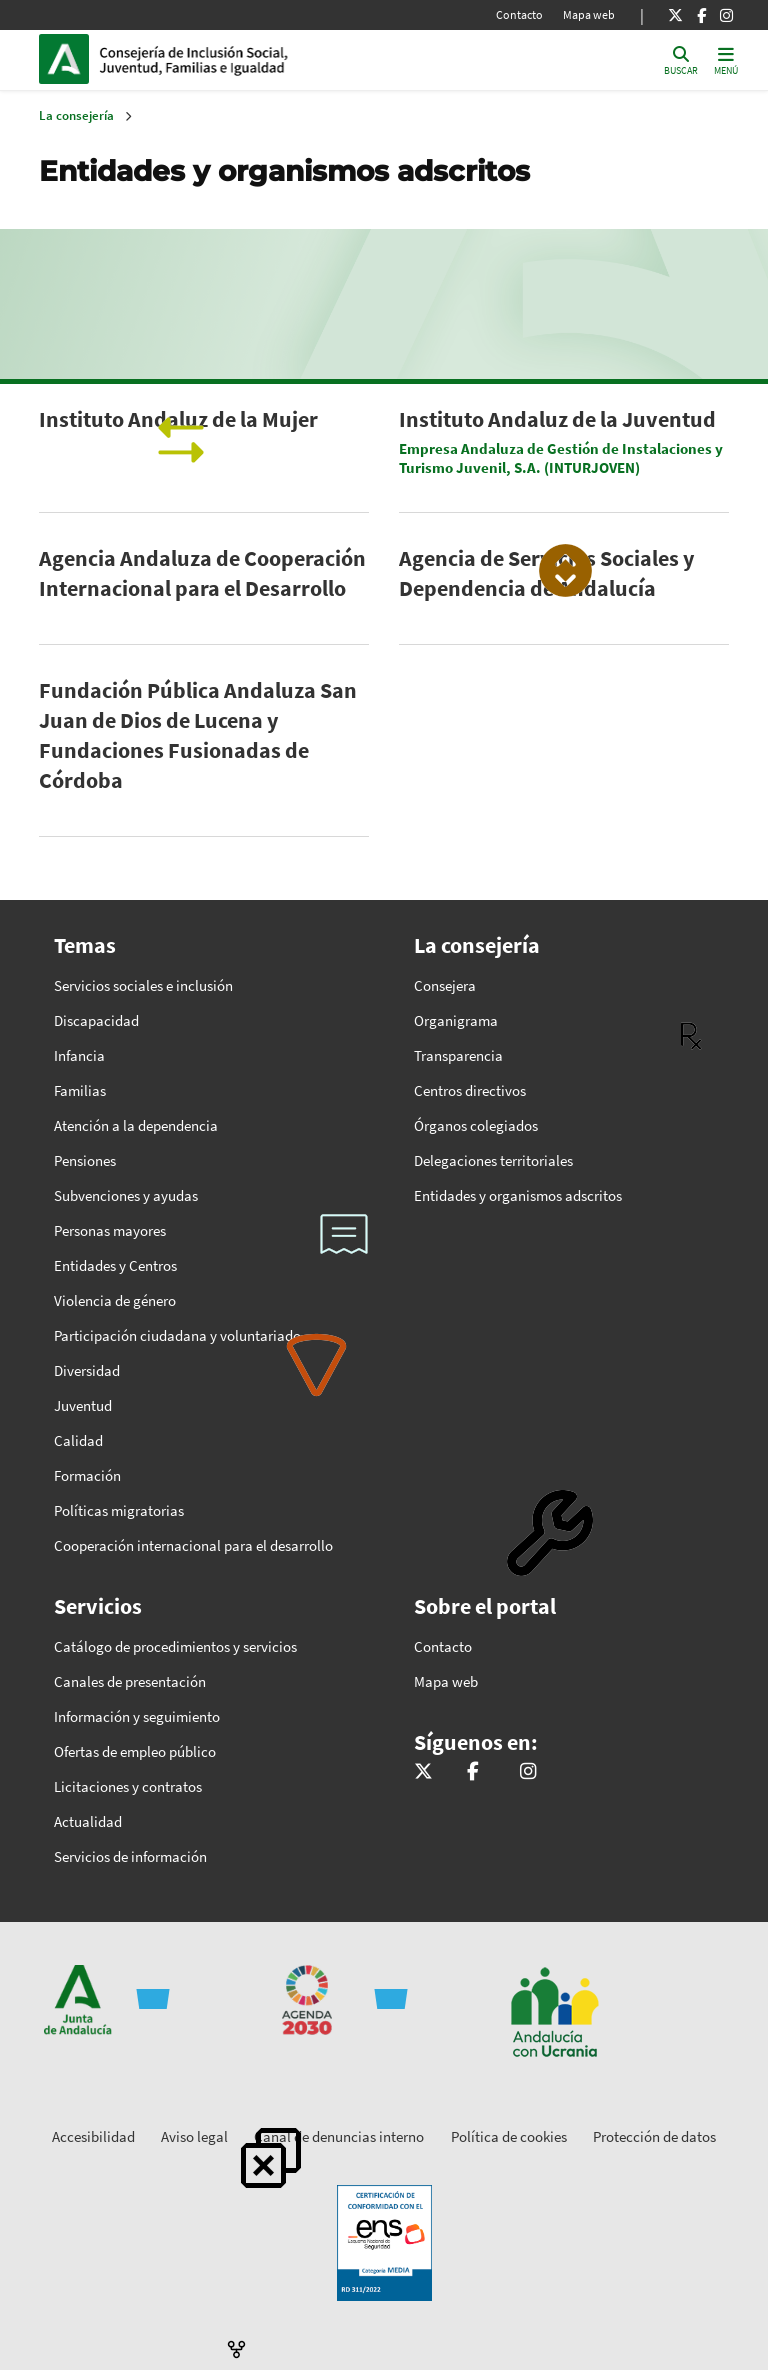  Describe the element at coordinates (271, 2158) in the screenshot. I see `close all open tabs or windows` at that location.